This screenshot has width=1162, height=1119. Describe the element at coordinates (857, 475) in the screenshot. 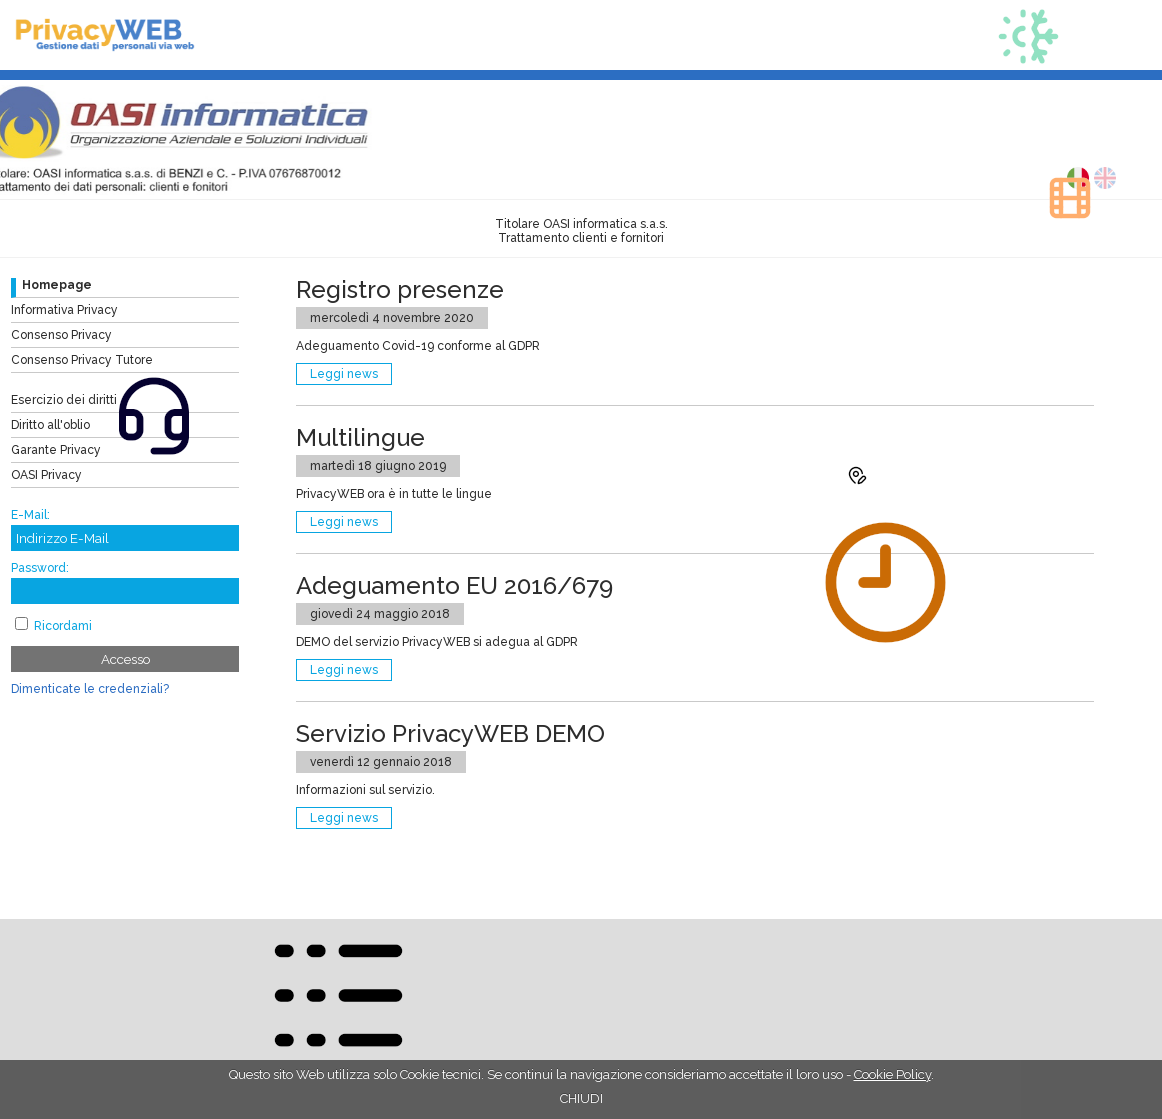

I see `edit a saved location` at that location.